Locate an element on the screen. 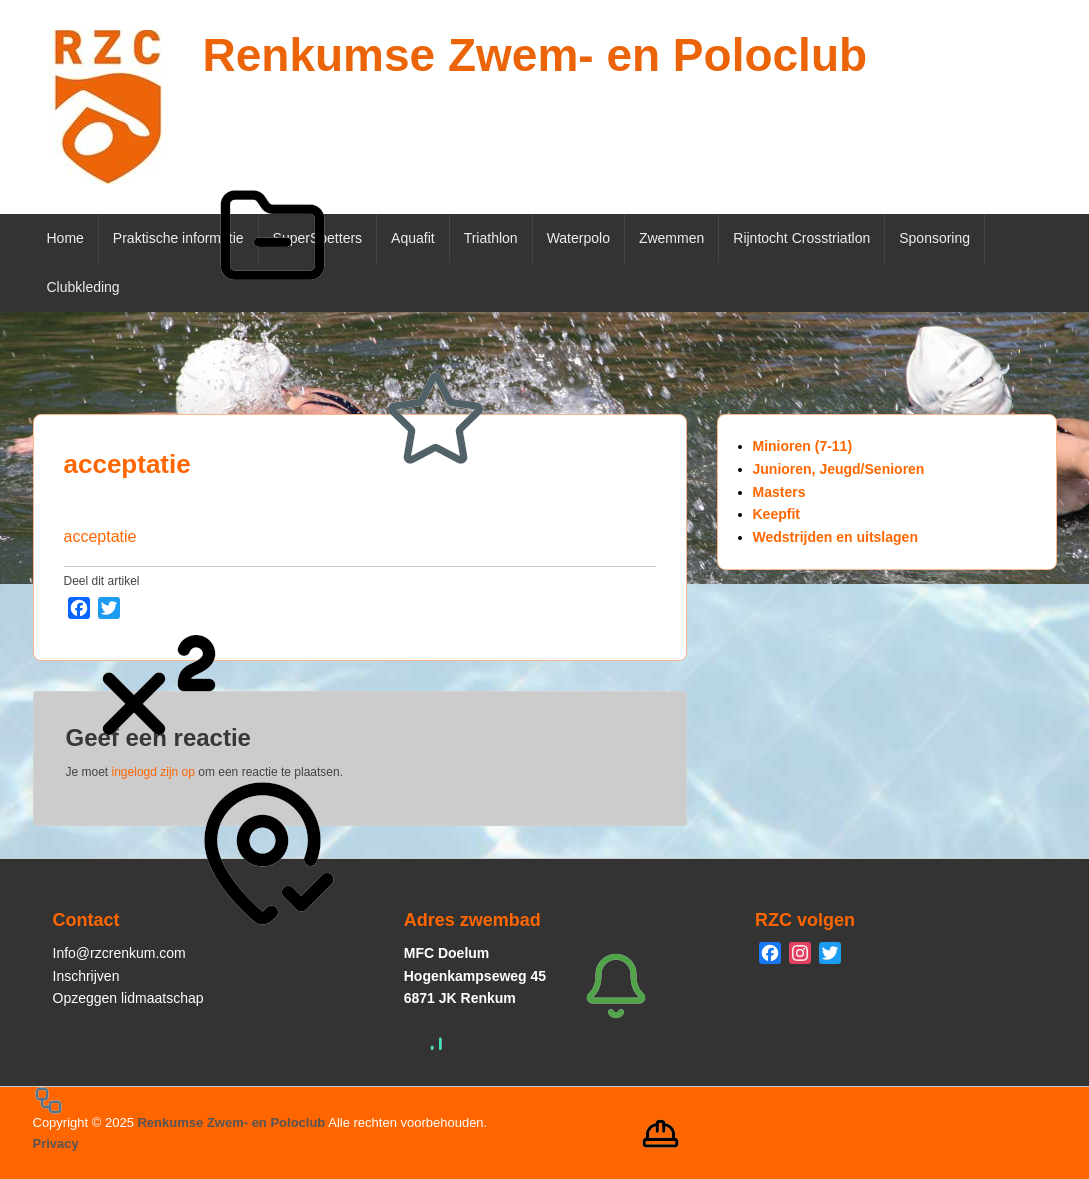 This screenshot has width=1089, height=1179. access construction or safety settings is located at coordinates (660, 1134).